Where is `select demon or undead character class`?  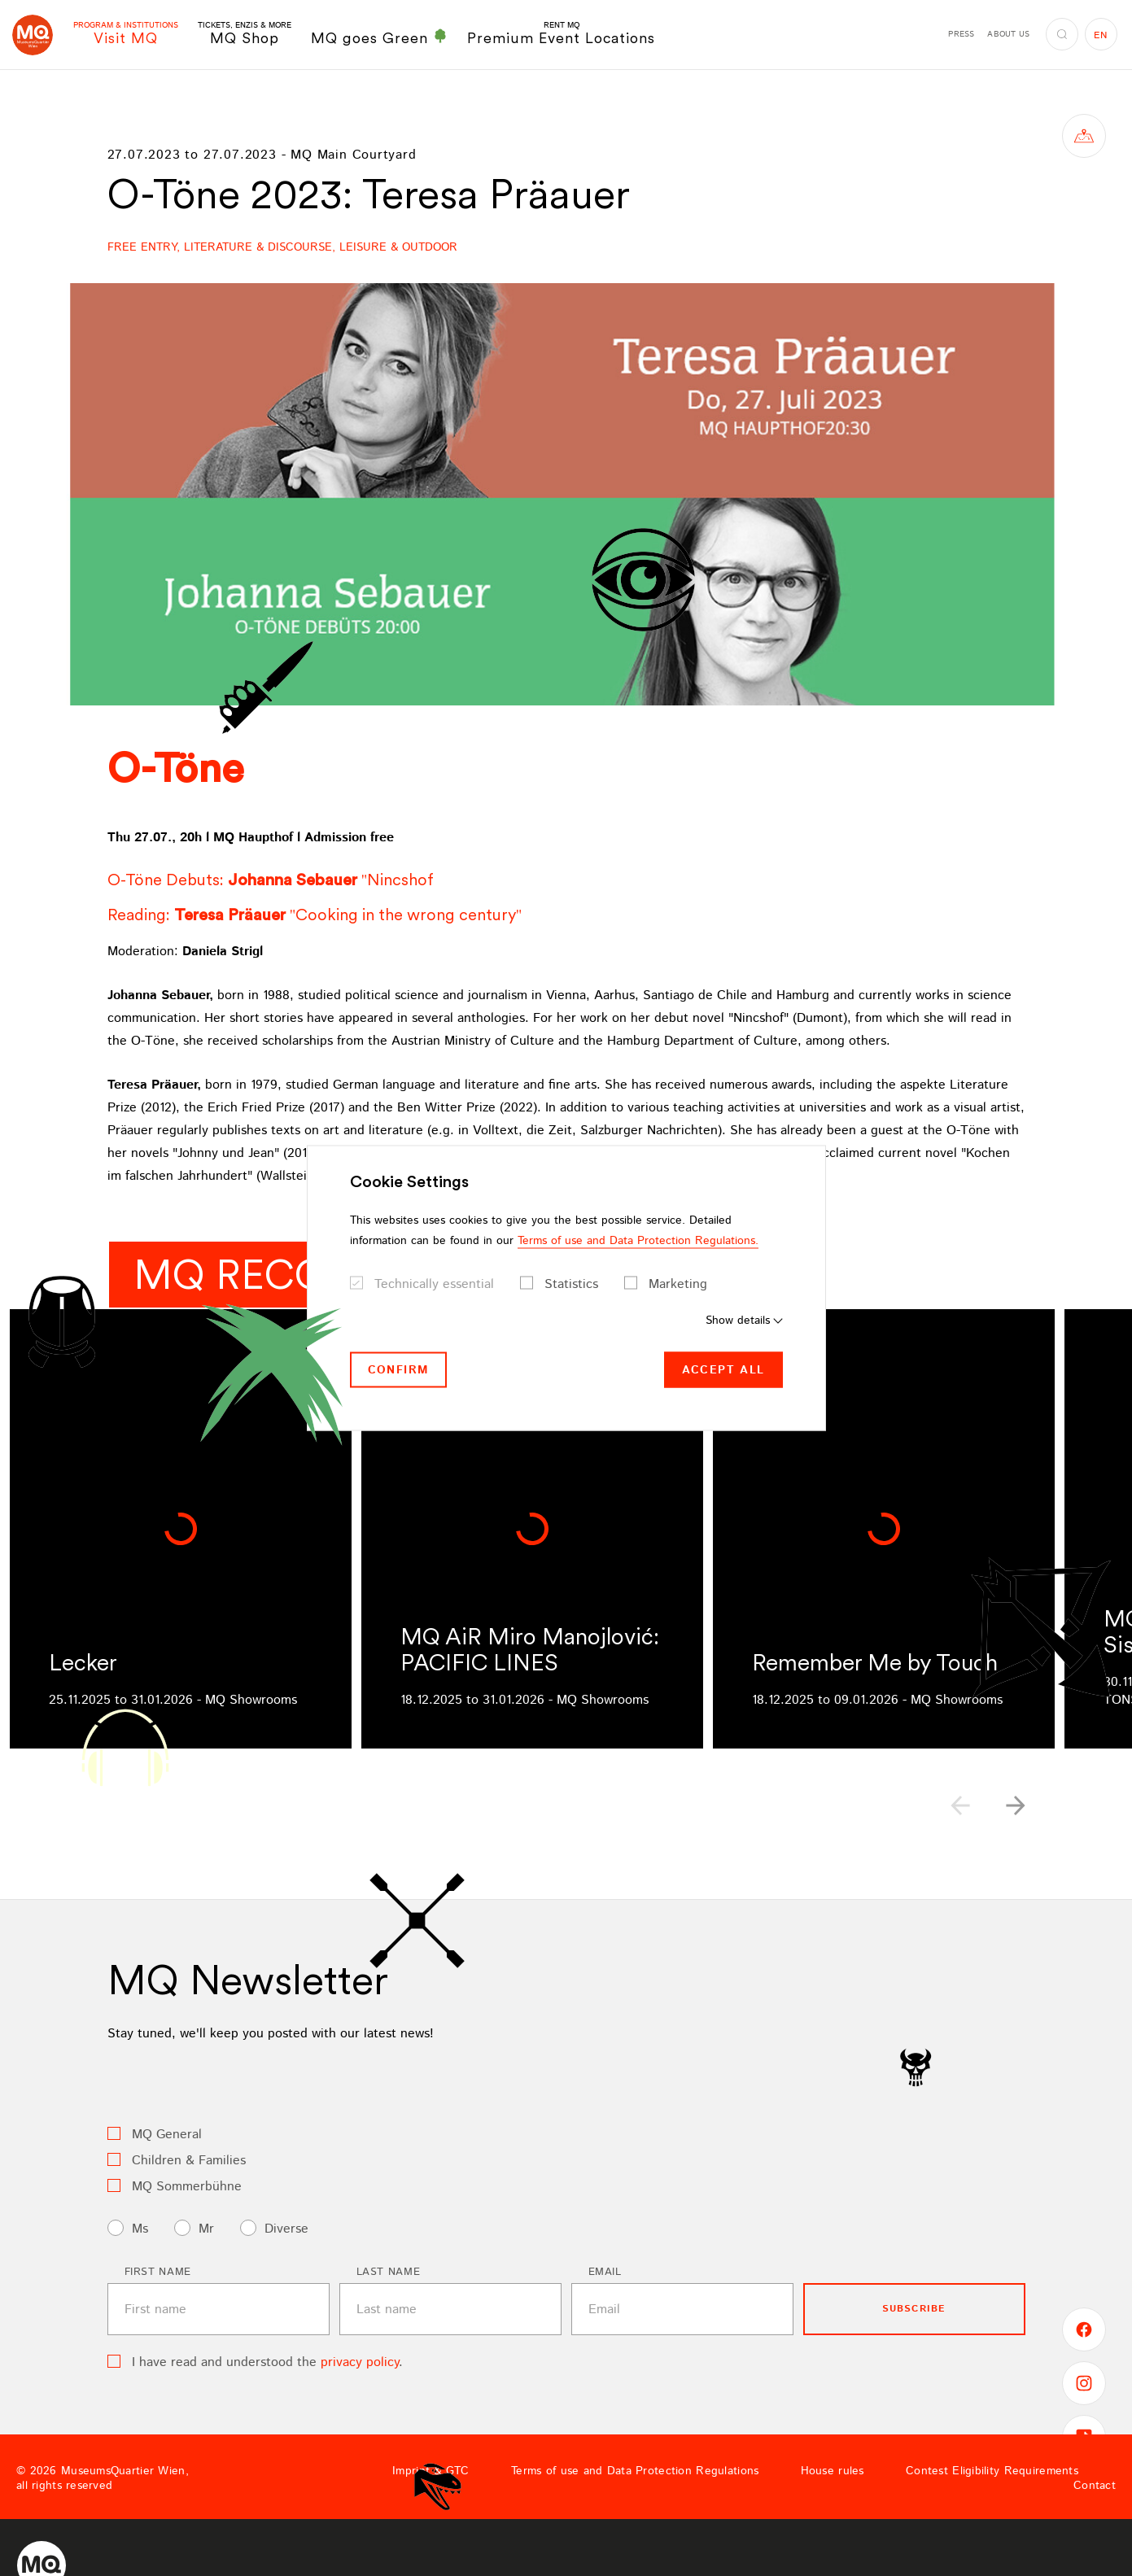
select demon or undead character class is located at coordinates (916, 2067).